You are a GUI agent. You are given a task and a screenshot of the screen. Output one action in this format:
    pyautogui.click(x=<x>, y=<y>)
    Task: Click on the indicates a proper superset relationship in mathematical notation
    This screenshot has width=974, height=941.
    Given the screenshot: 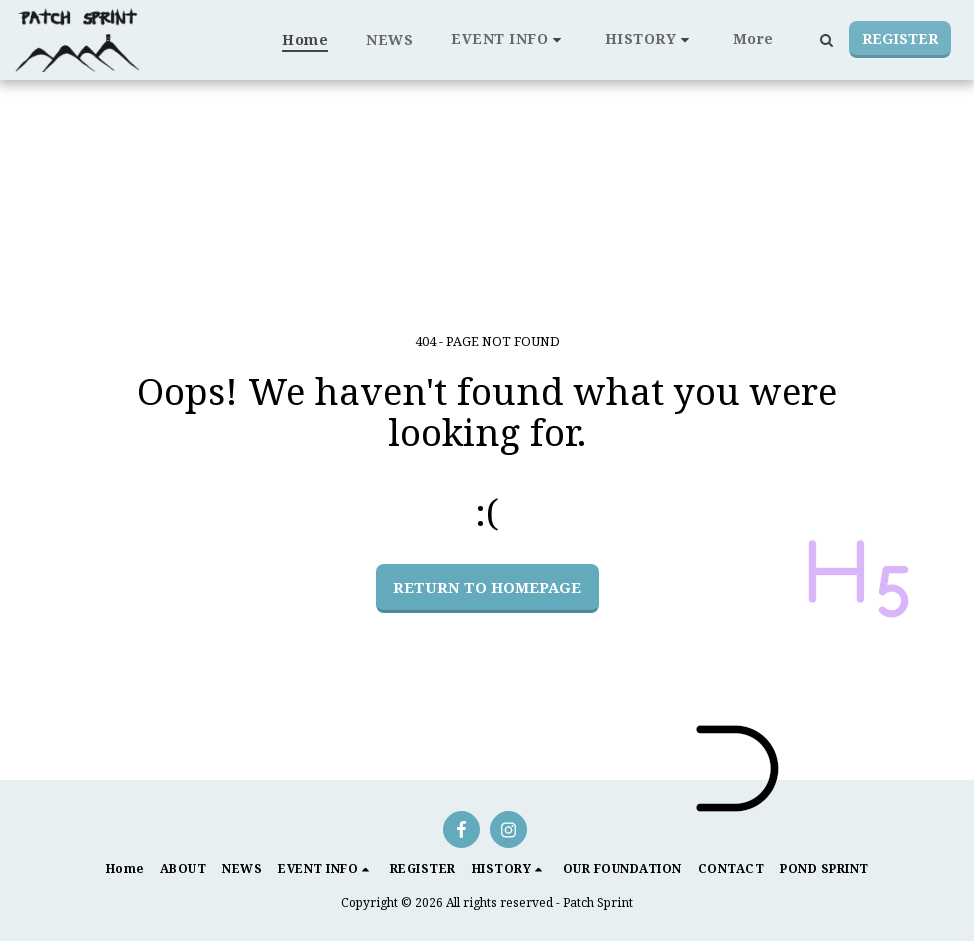 What is the action you would take?
    pyautogui.click(x=731, y=768)
    